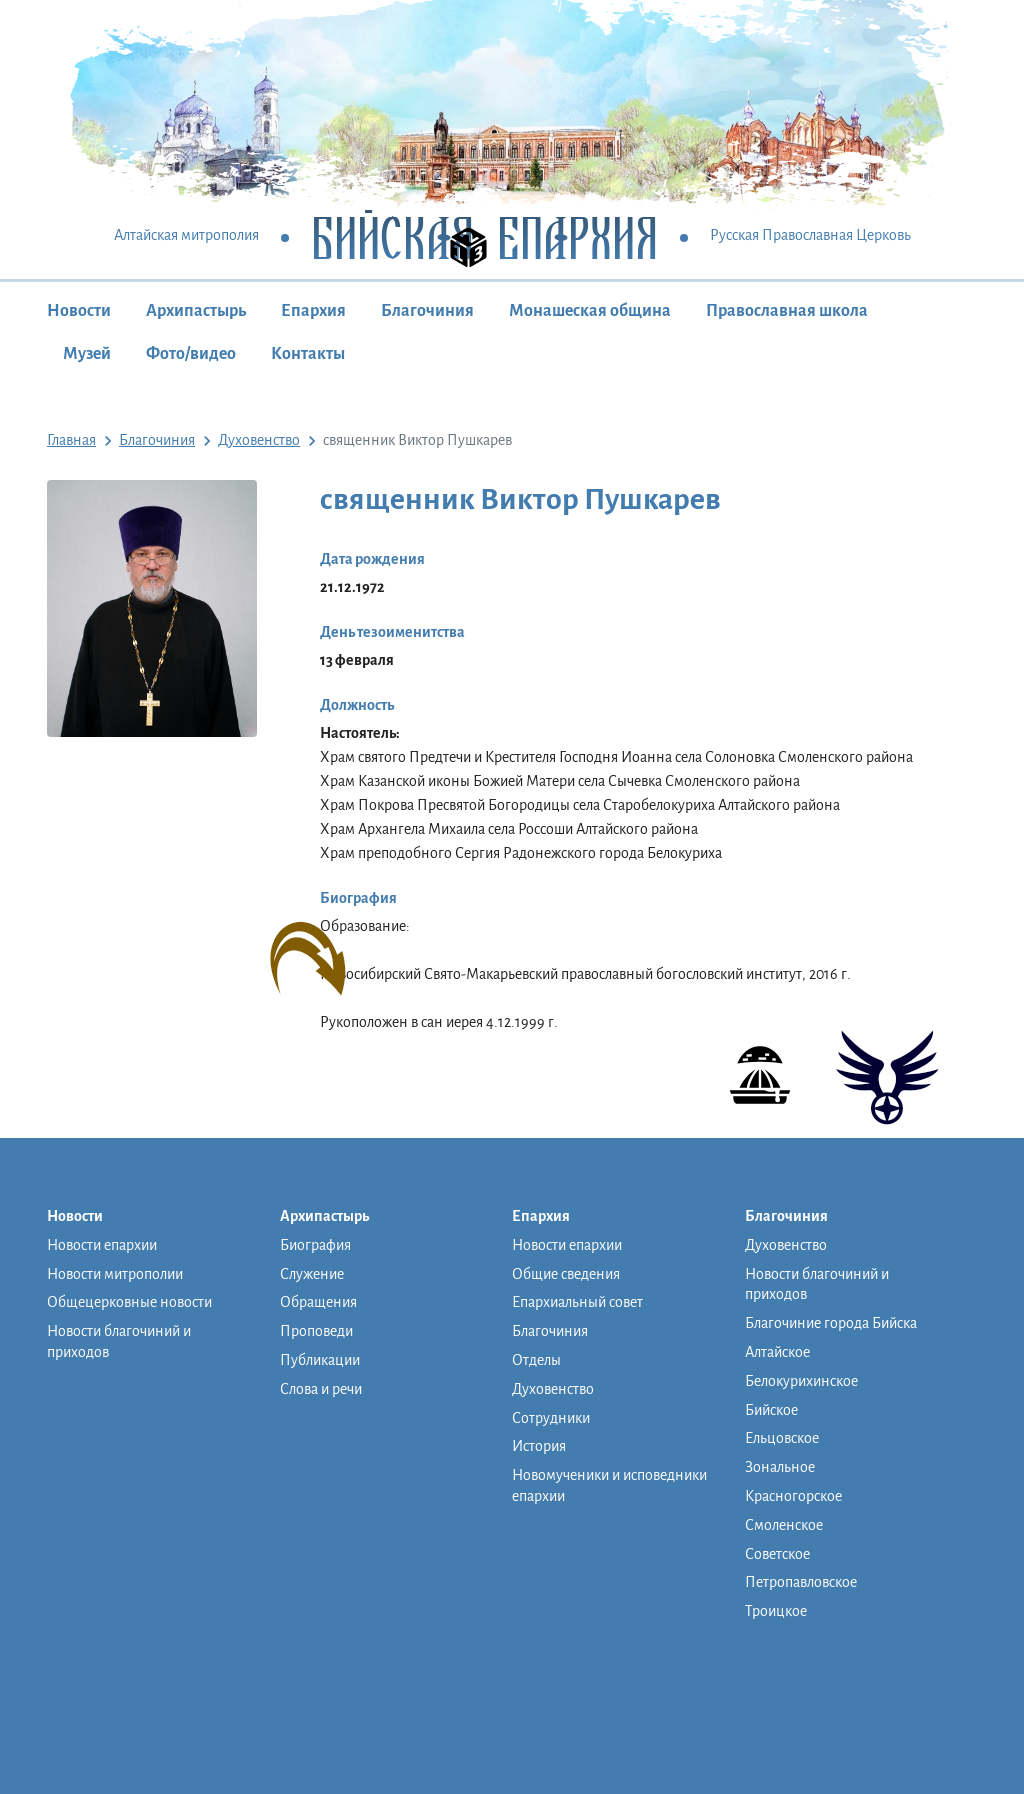 The width and height of the screenshot is (1024, 1794). Describe the element at coordinates (468, 247) in the screenshot. I see `roll dice or generate random number` at that location.